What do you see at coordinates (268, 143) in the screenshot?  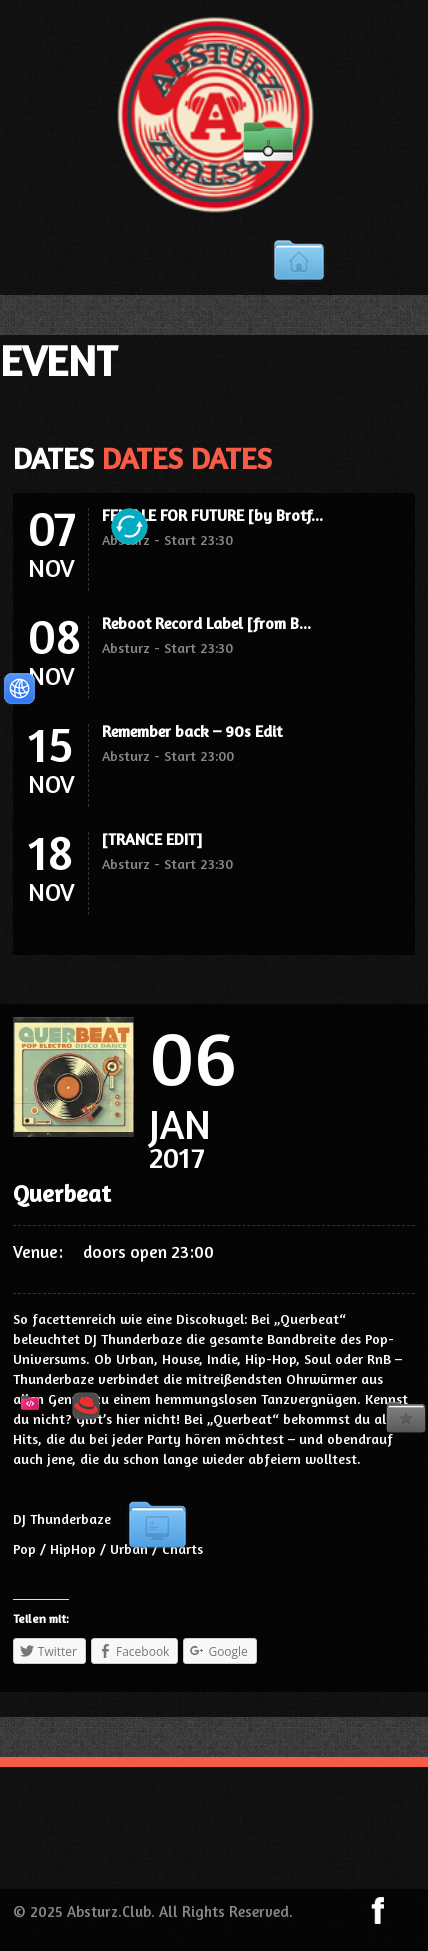 I see `folder containing Pokémon Safari Ball themed content` at bounding box center [268, 143].